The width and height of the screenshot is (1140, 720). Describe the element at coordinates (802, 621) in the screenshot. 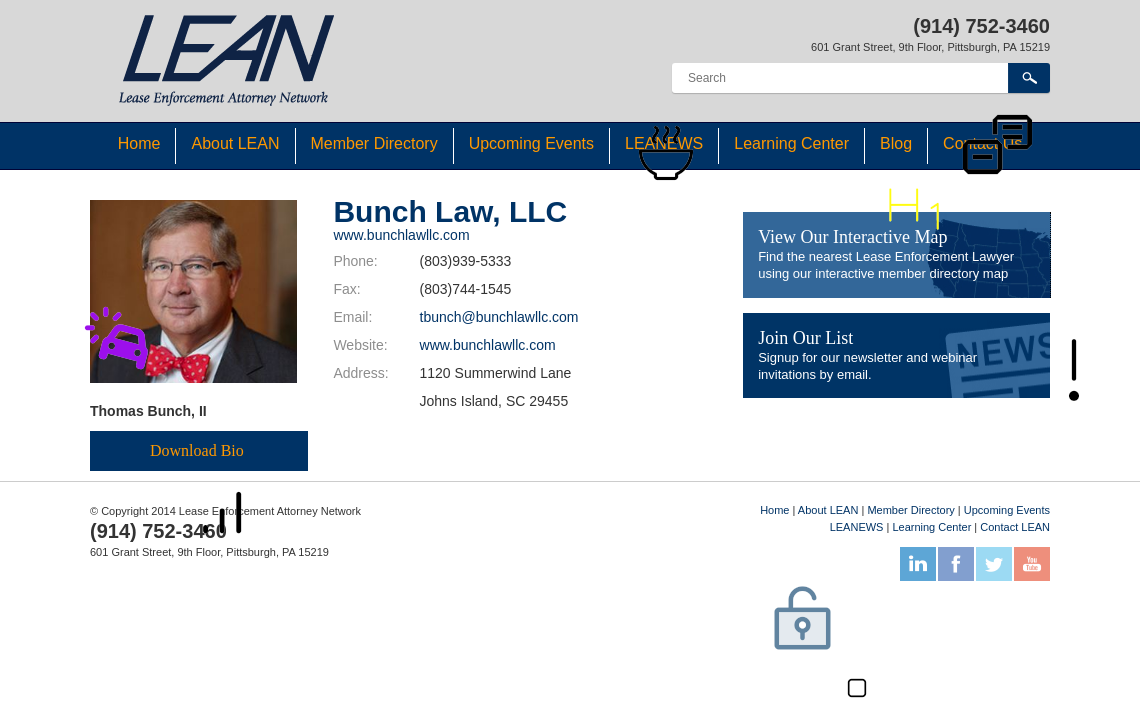

I see `unlock or access secured content` at that location.